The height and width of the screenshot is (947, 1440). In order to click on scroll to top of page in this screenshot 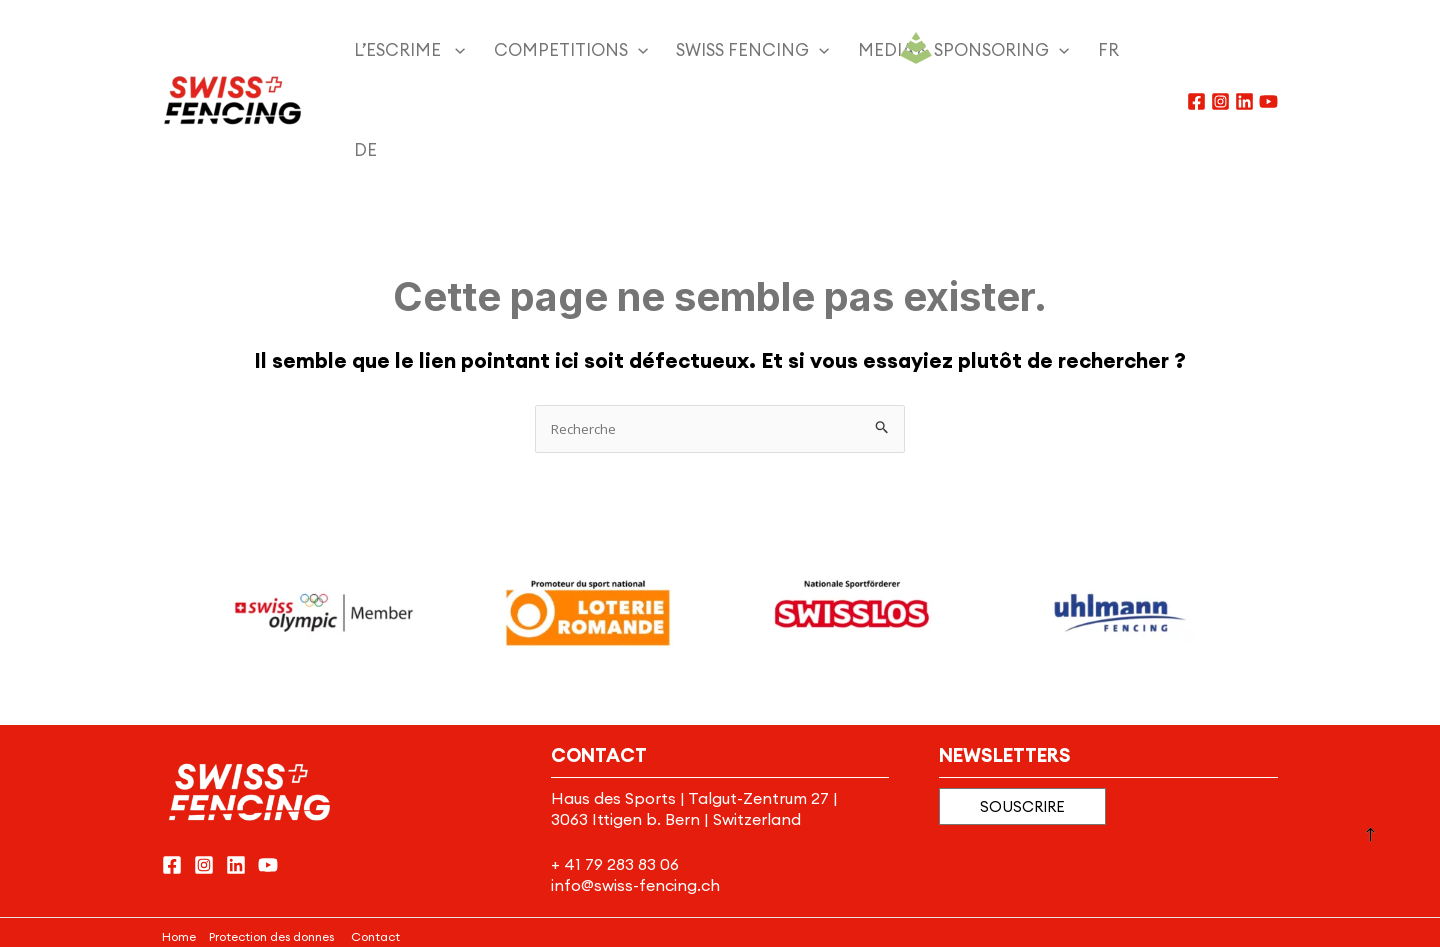, I will do `click(1370, 834)`.